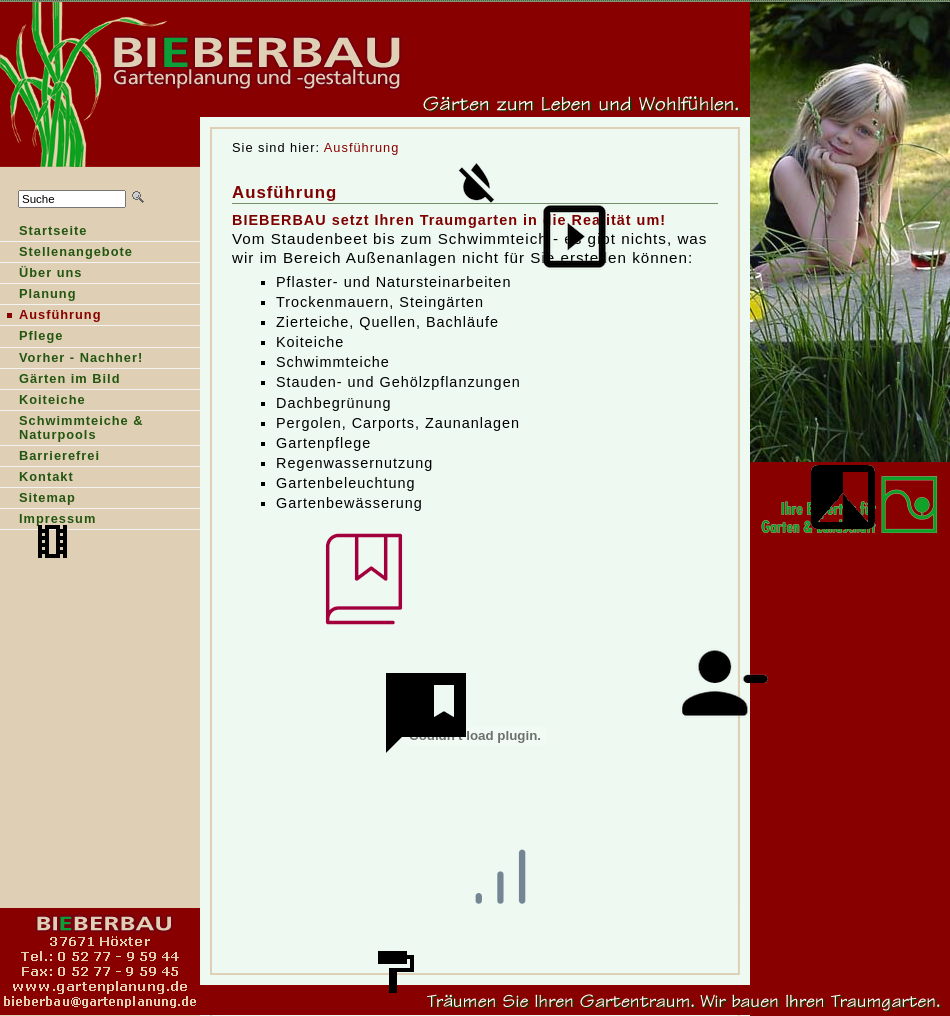 The image size is (950, 1016). Describe the element at coordinates (52, 541) in the screenshot. I see `browse local movie theaters` at that location.